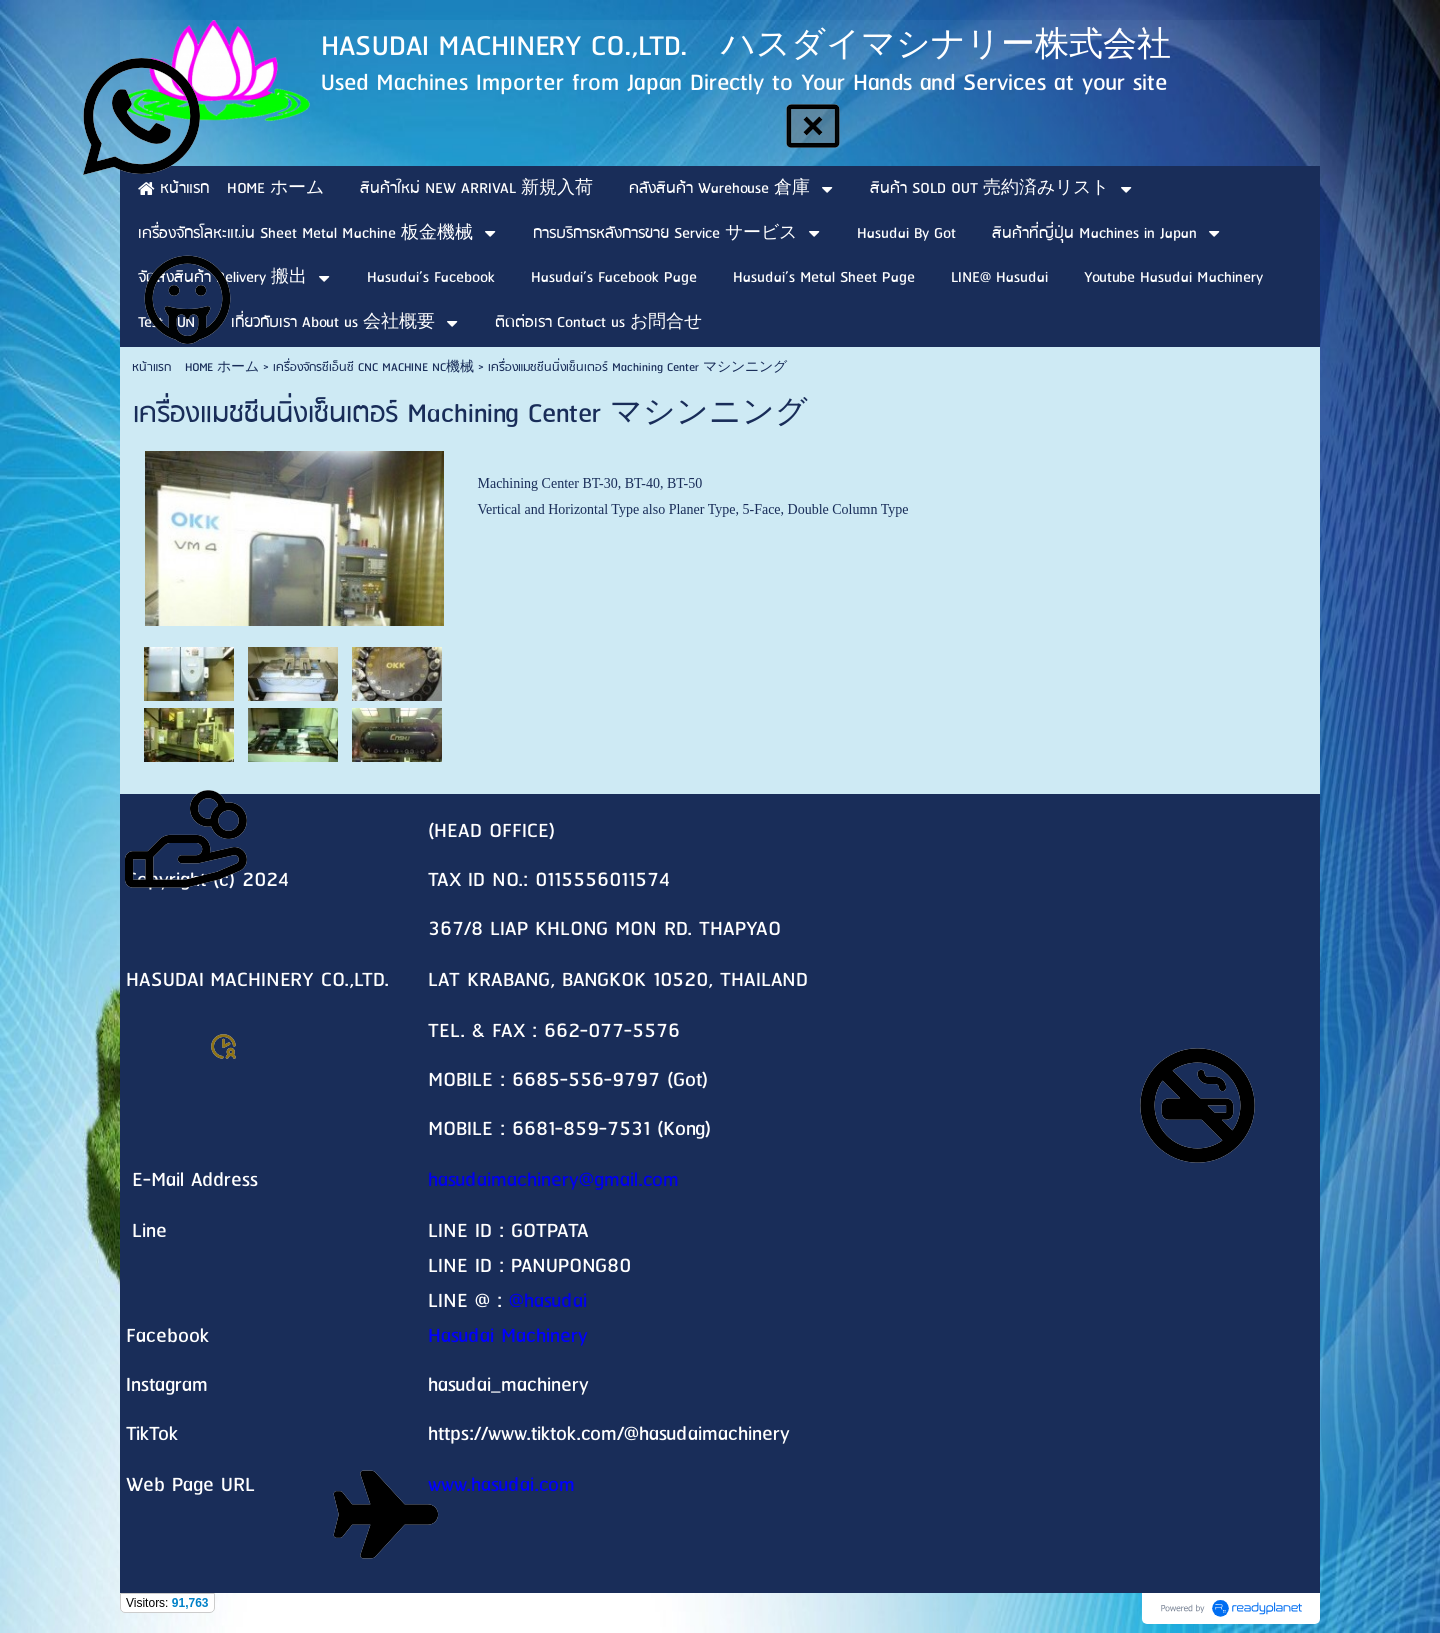  I want to click on view user's time or activity history, so click(223, 1046).